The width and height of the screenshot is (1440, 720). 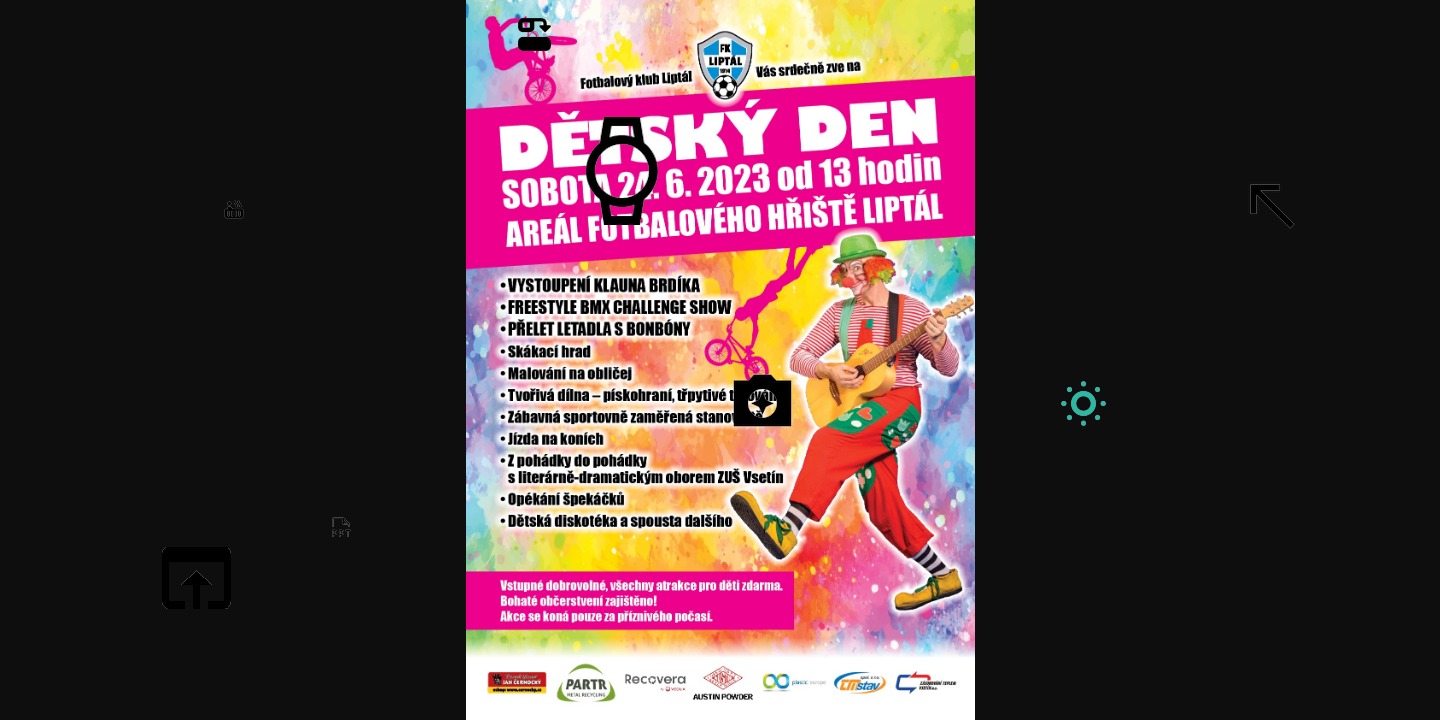 What do you see at coordinates (196, 577) in the screenshot?
I see `open link in browser` at bounding box center [196, 577].